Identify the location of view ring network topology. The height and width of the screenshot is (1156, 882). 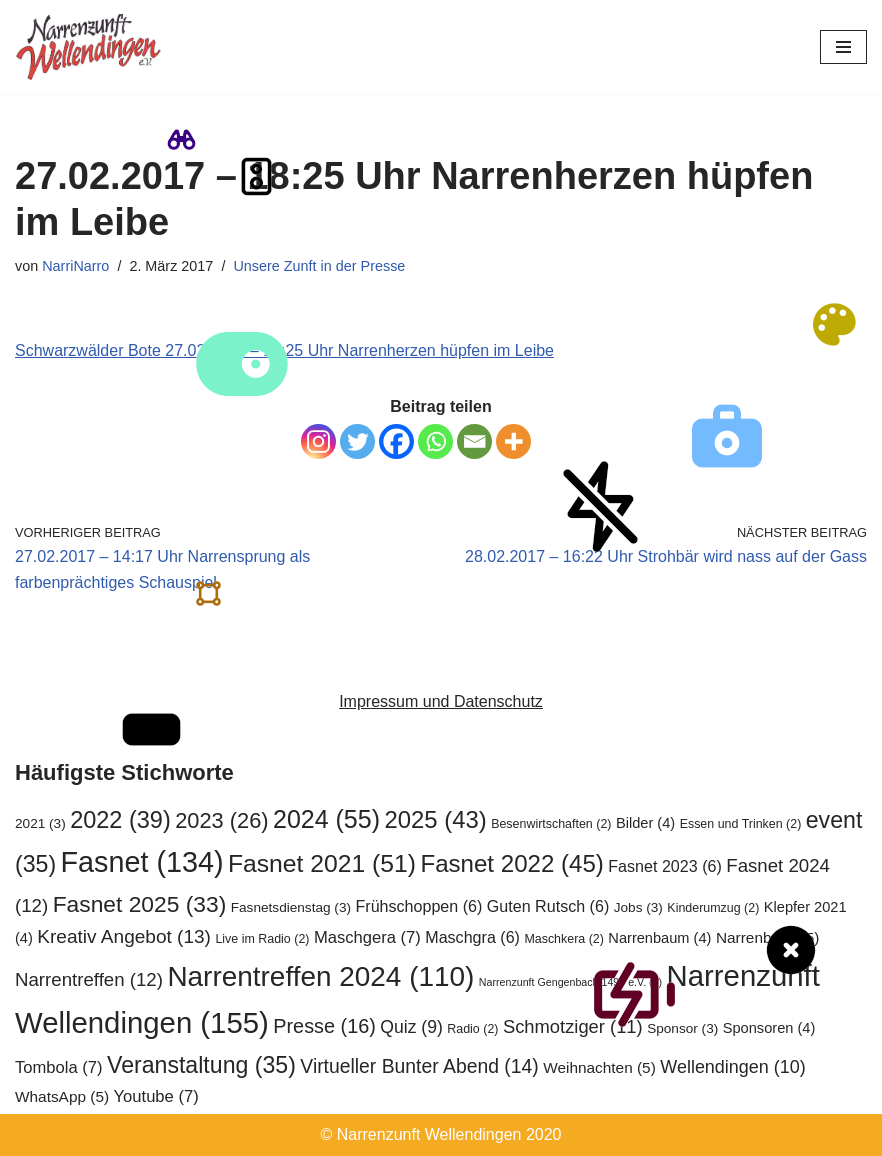
(208, 593).